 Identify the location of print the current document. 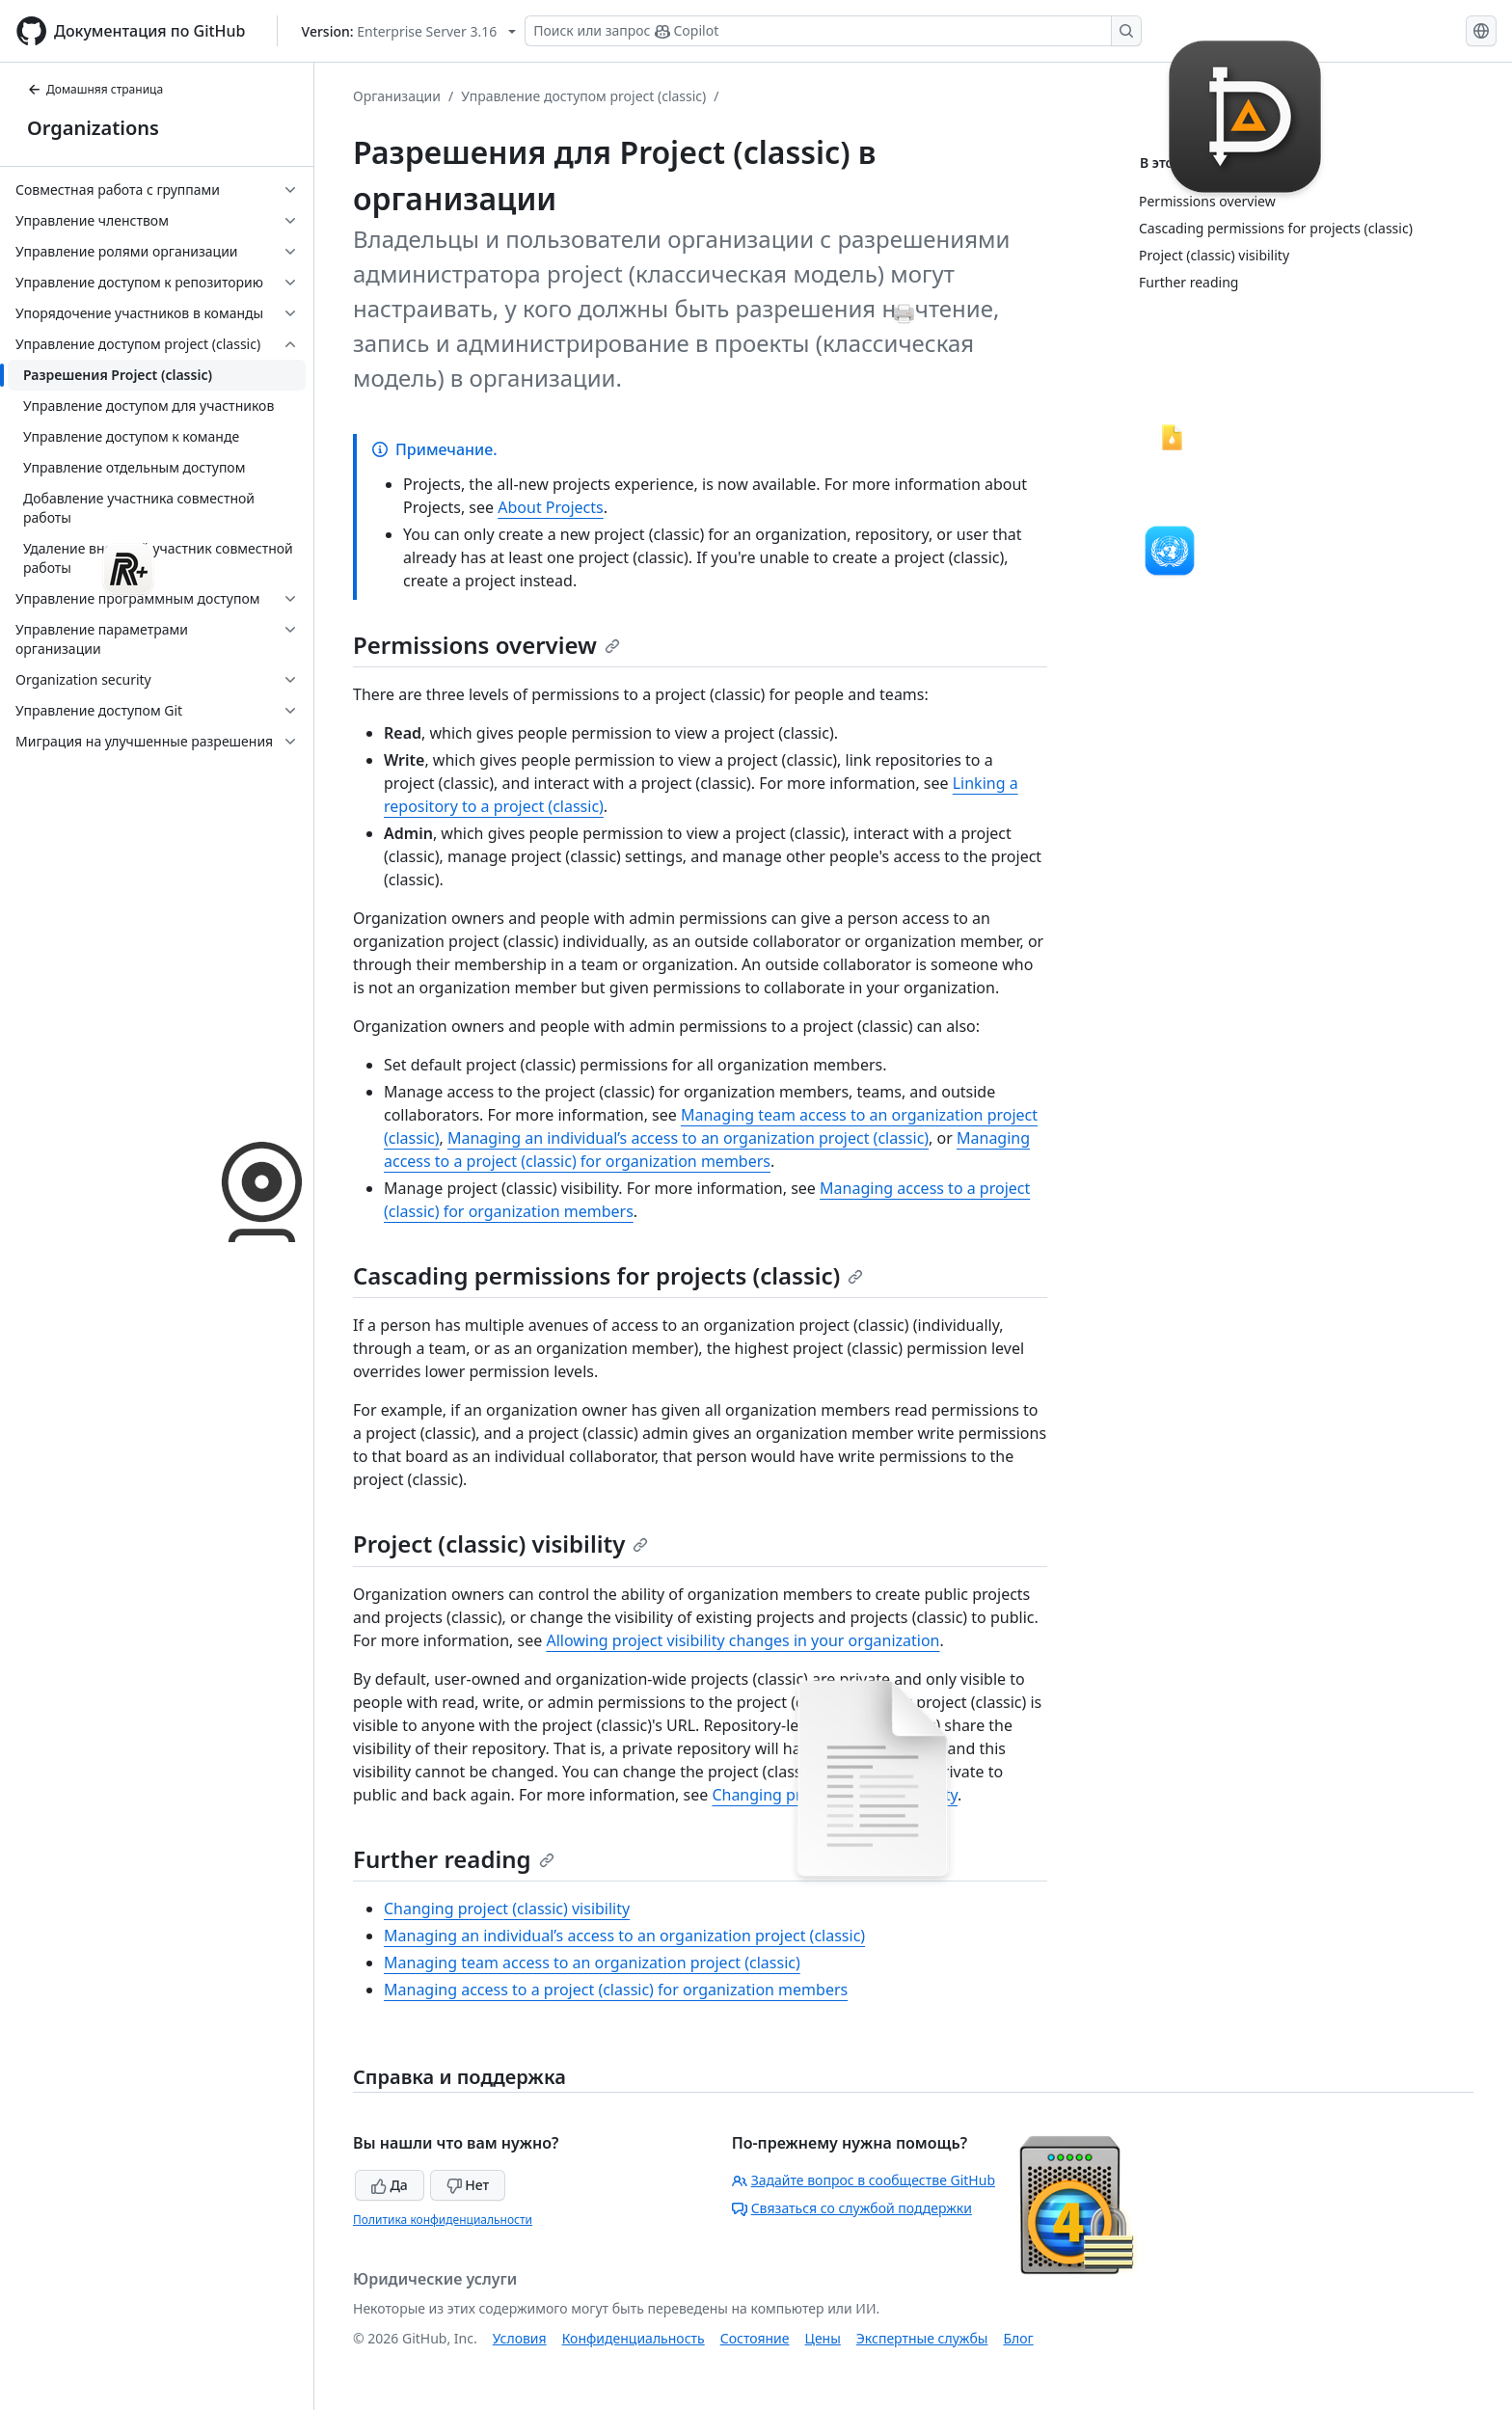
(904, 313).